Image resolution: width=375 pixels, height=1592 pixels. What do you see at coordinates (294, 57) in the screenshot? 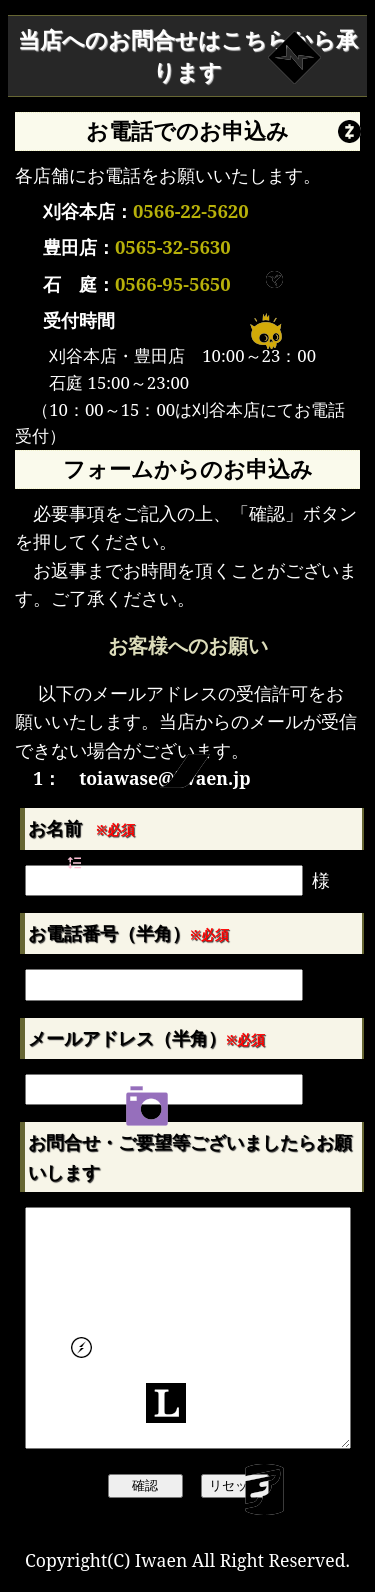
I see `normalize.css library logo` at bounding box center [294, 57].